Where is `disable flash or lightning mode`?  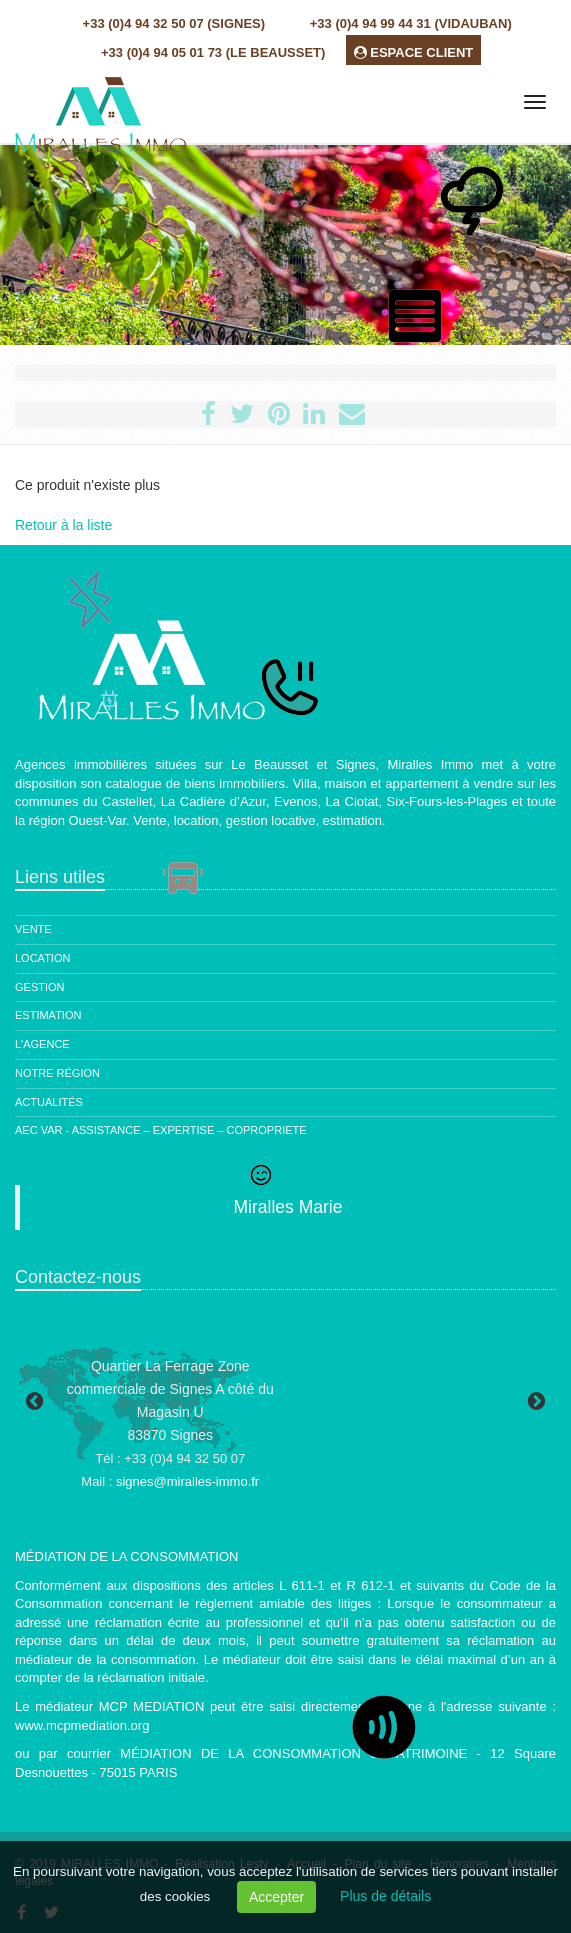 disable flash or lightning mode is located at coordinates (90, 600).